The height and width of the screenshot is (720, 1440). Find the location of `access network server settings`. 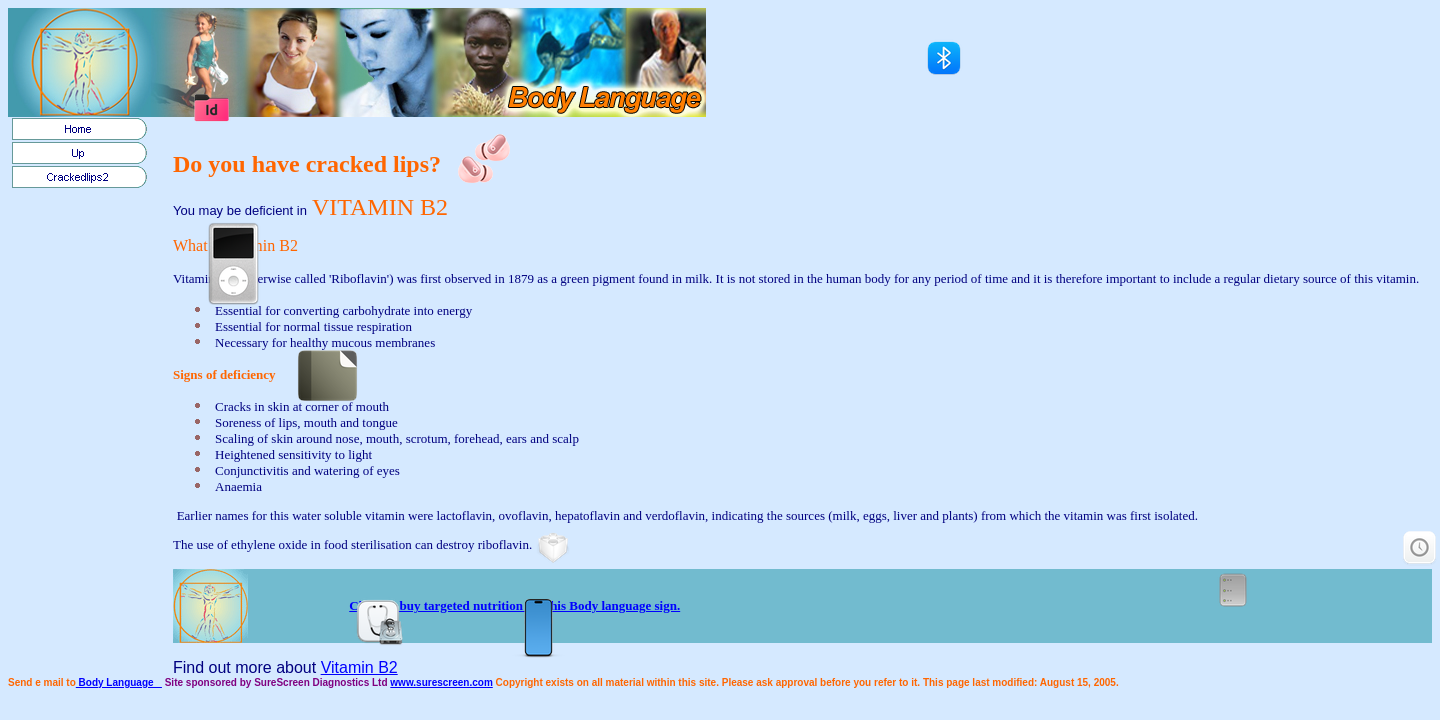

access network server settings is located at coordinates (1233, 590).